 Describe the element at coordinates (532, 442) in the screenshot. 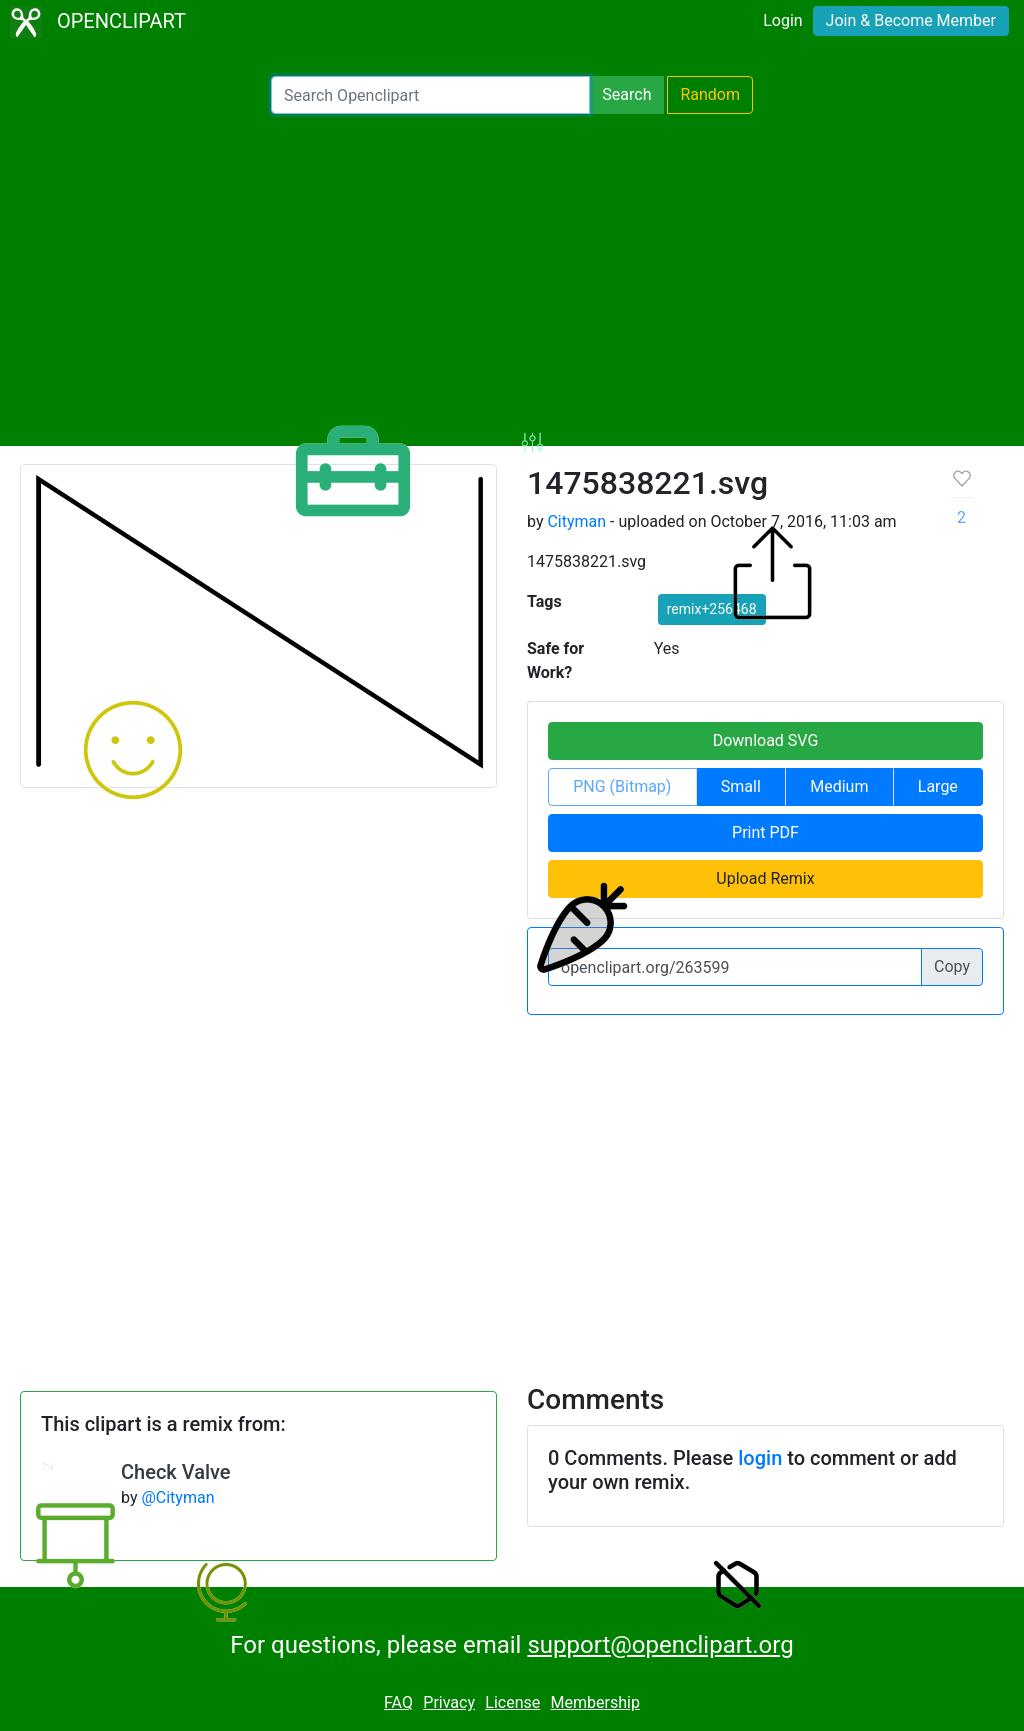

I see `adjust settings or preferences` at that location.